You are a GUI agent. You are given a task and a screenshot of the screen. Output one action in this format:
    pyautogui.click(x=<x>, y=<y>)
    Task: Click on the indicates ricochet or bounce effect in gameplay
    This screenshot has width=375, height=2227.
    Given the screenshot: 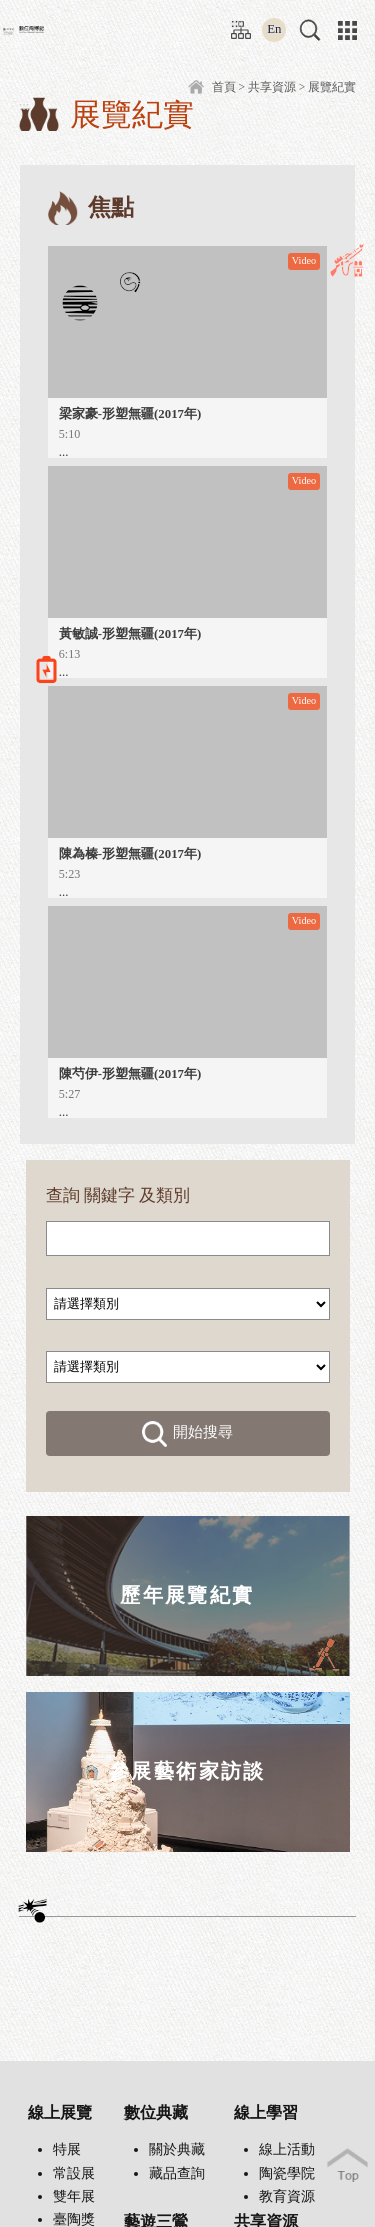 What is the action you would take?
    pyautogui.click(x=32, y=1910)
    